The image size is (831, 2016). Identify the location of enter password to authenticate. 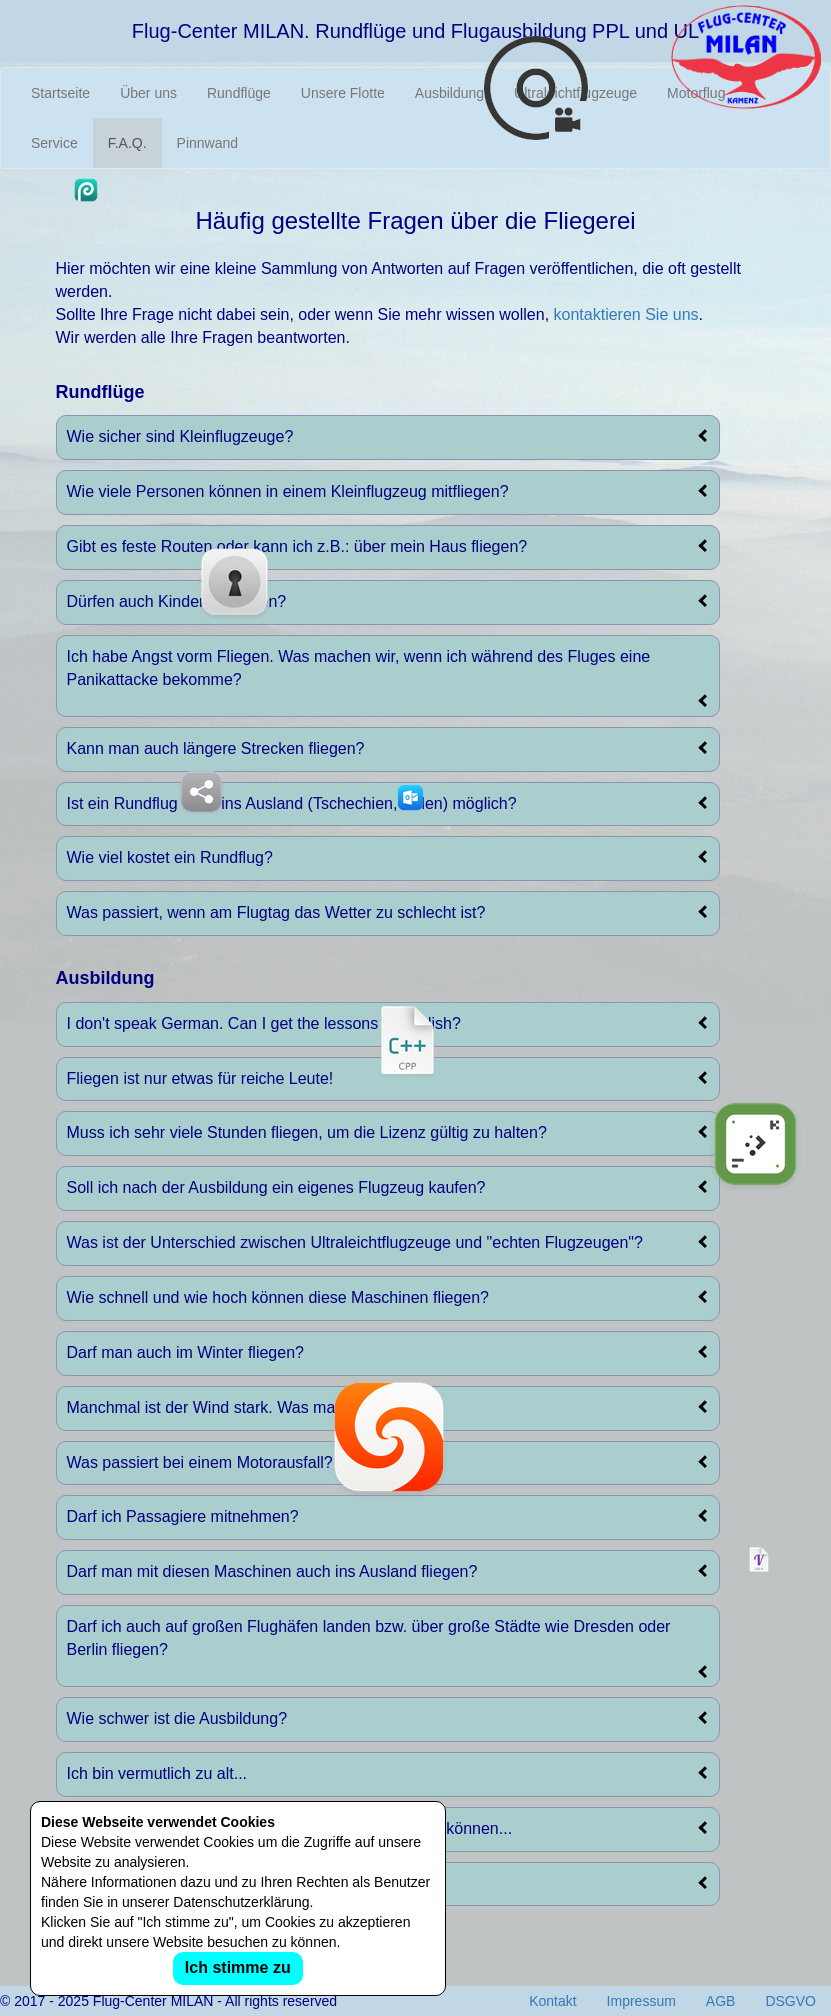
(234, 583).